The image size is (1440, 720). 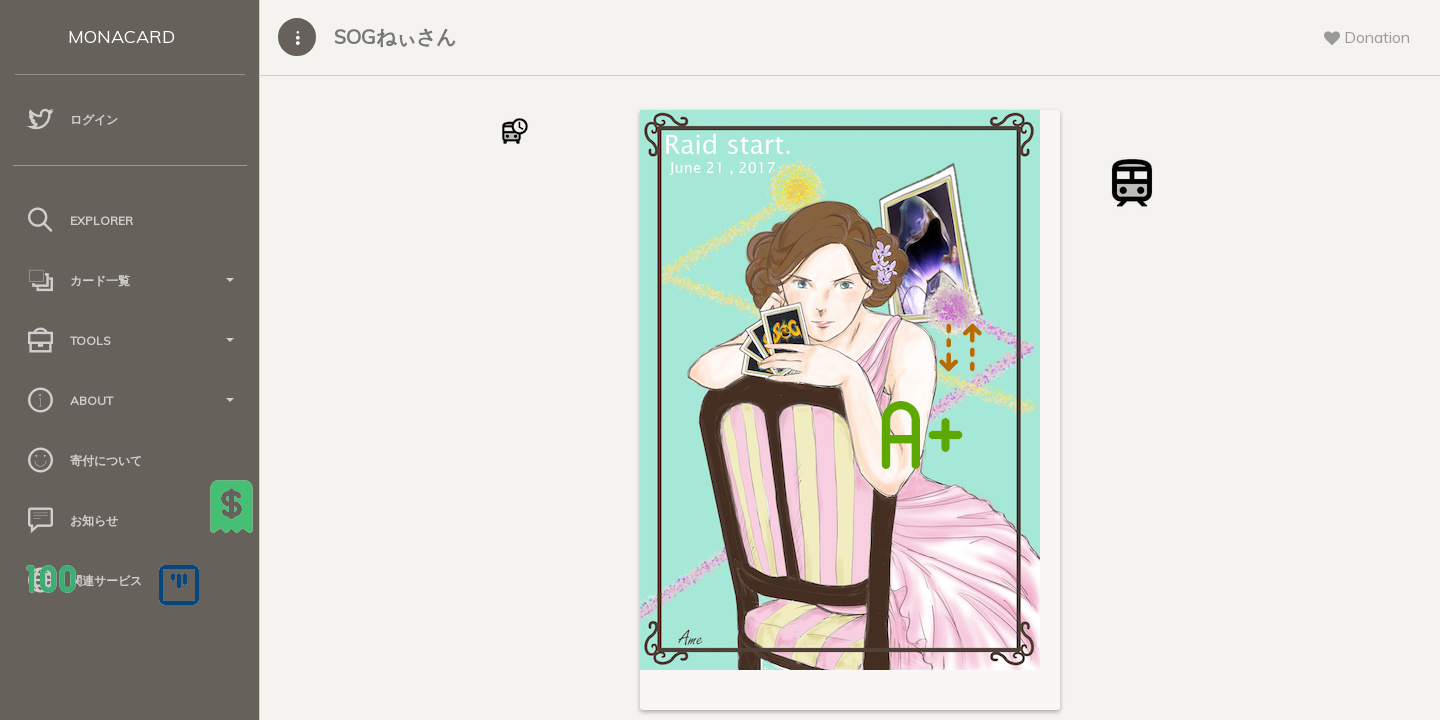 What do you see at coordinates (51, 579) in the screenshot?
I see `indicates a perfect score or 100% completion` at bounding box center [51, 579].